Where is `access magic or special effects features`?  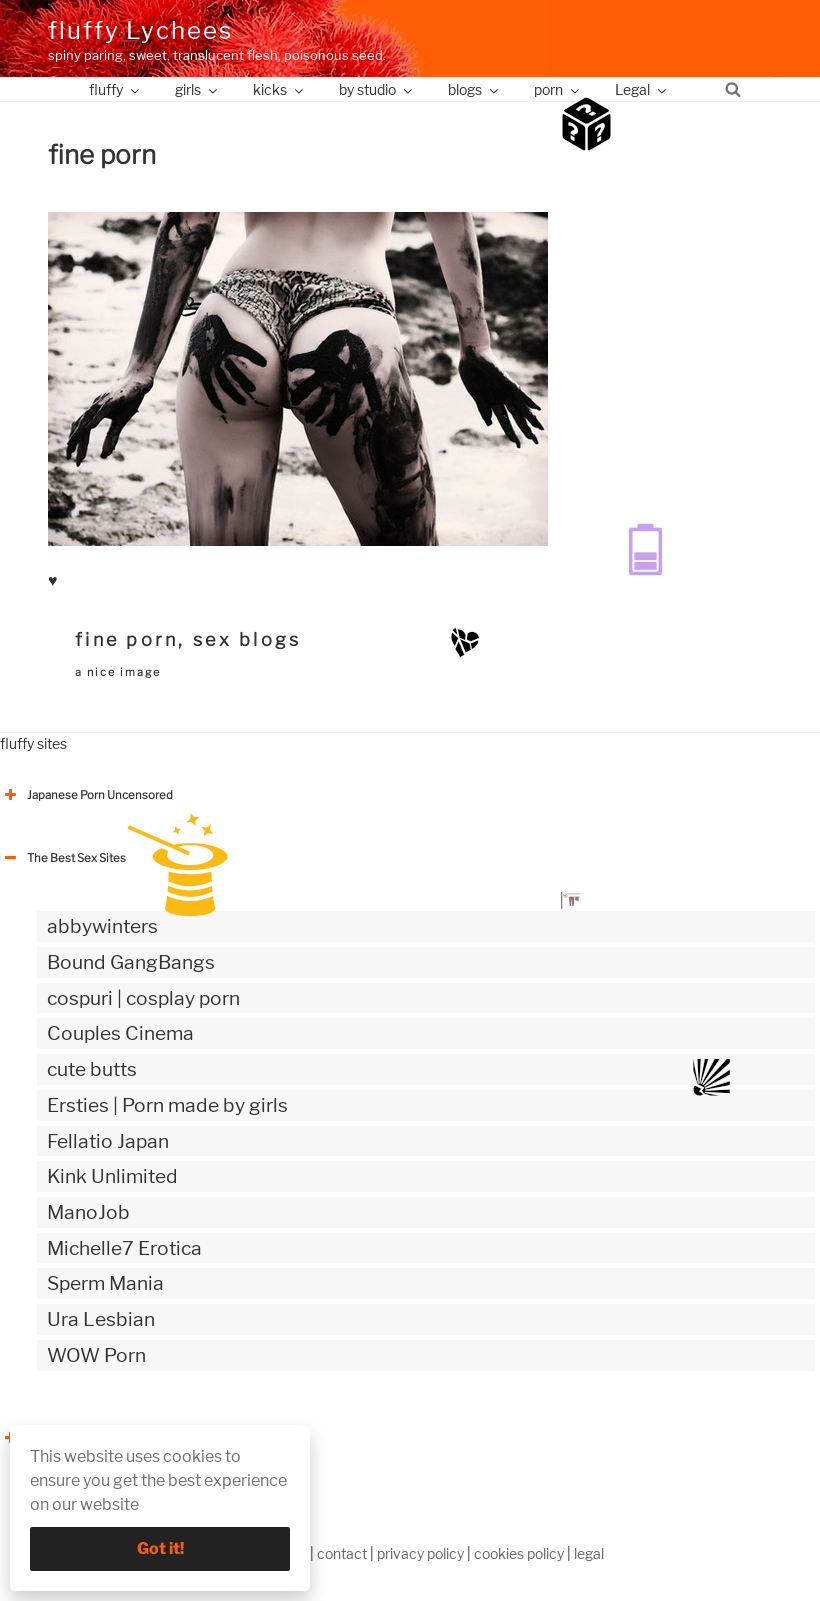 access magic or special effects features is located at coordinates (177, 864).